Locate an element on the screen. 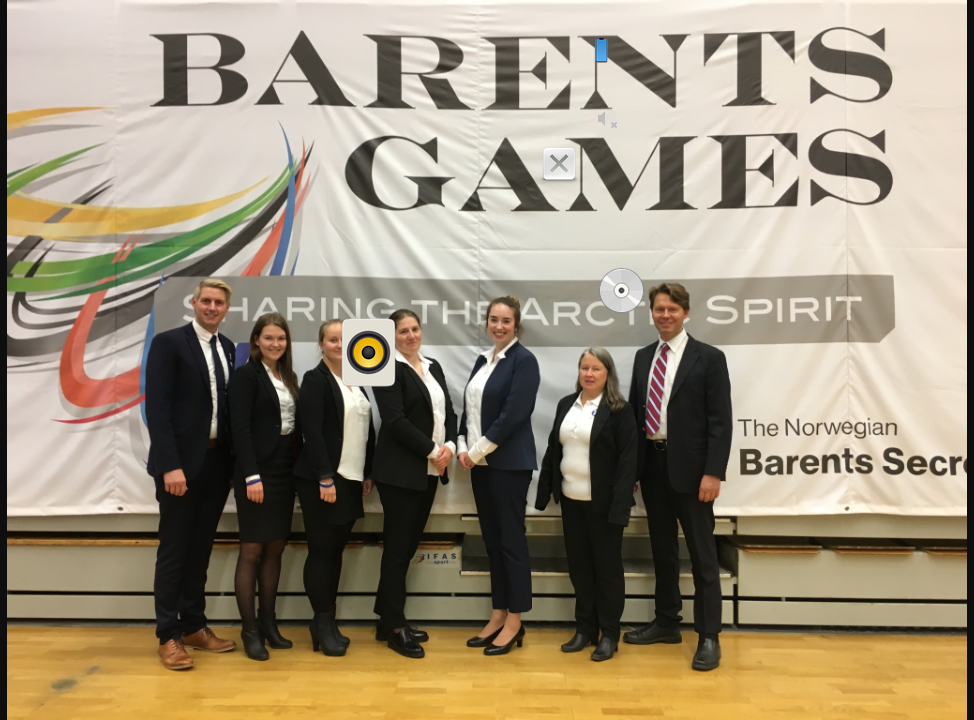 This screenshot has height=720, width=974. access system sound settings is located at coordinates (368, 352).